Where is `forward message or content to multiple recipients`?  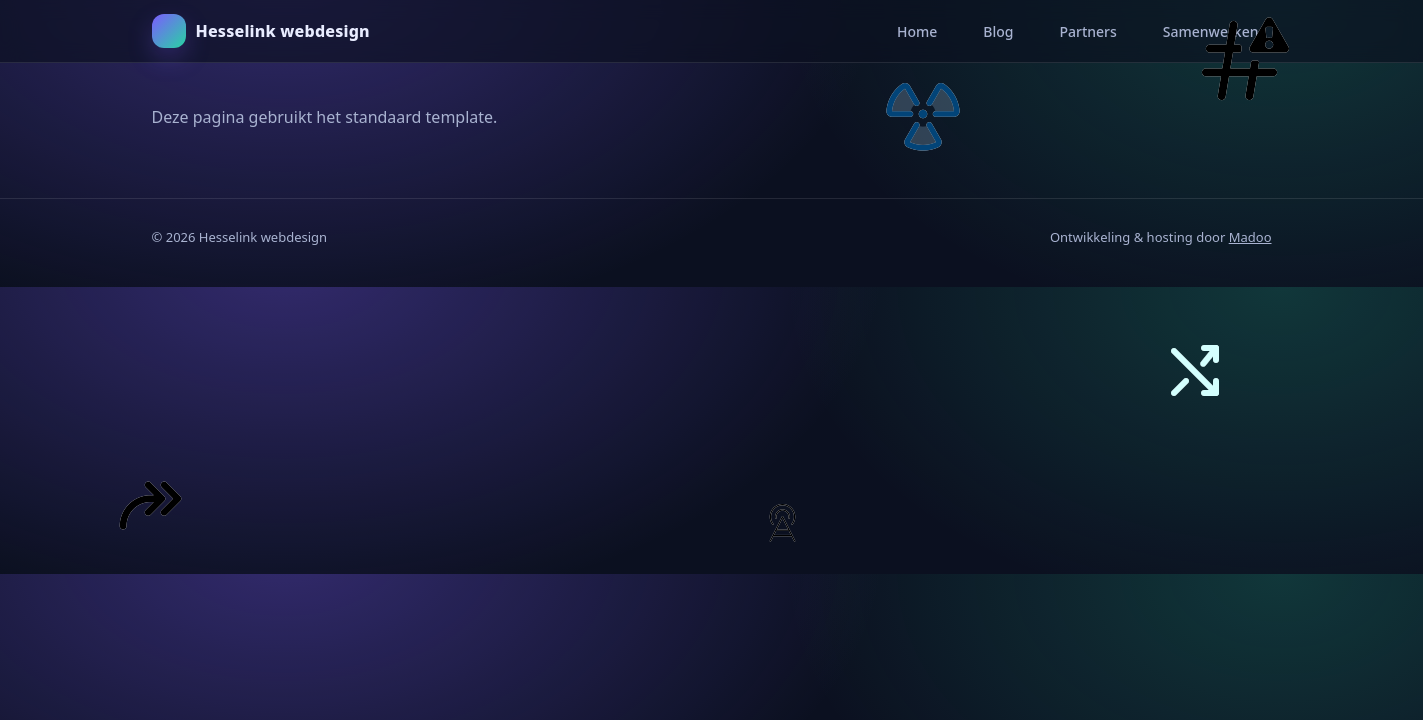
forward message or content to multiple recipients is located at coordinates (150, 505).